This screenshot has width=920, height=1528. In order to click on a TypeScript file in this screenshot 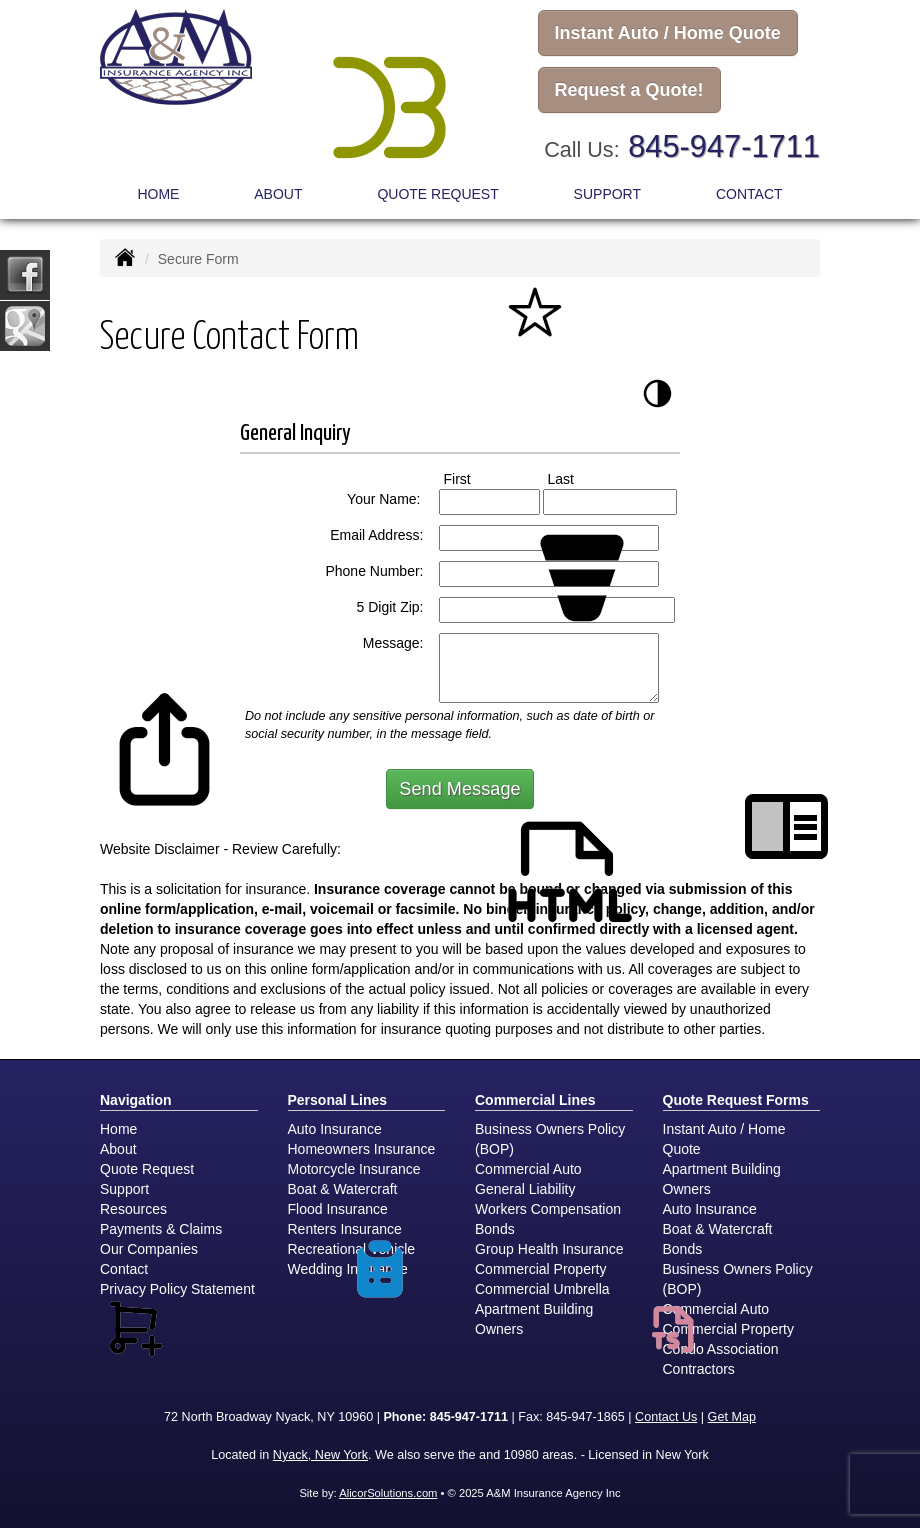, I will do `click(673, 1329)`.